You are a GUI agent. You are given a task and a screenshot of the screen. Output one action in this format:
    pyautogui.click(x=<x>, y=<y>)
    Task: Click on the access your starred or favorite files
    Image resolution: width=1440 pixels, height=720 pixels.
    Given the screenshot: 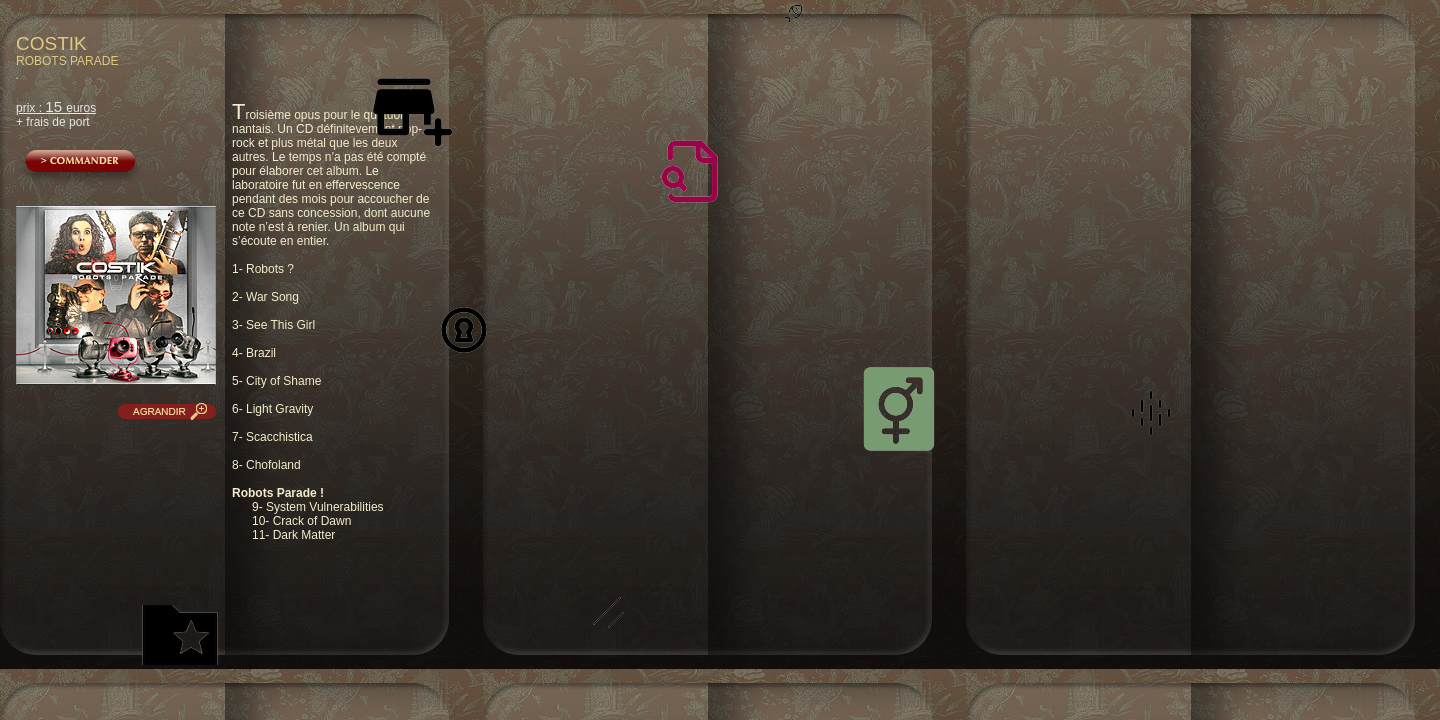 What is the action you would take?
    pyautogui.click(x=180, y=635)
    